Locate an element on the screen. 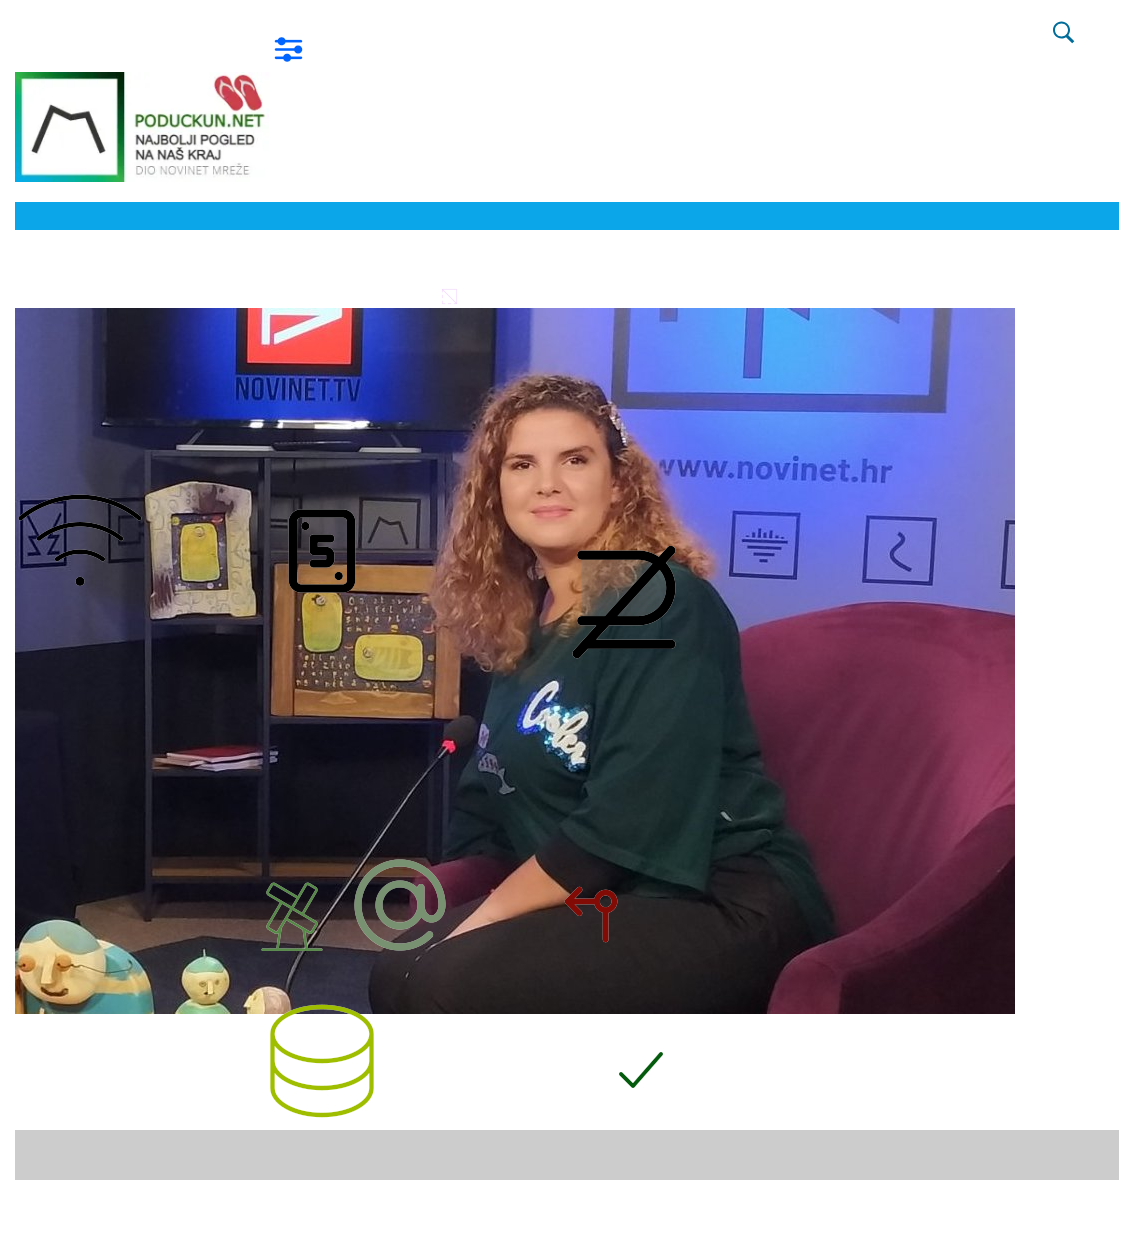  access wind energy or renewable power settings is located at coordinates (292, 918).